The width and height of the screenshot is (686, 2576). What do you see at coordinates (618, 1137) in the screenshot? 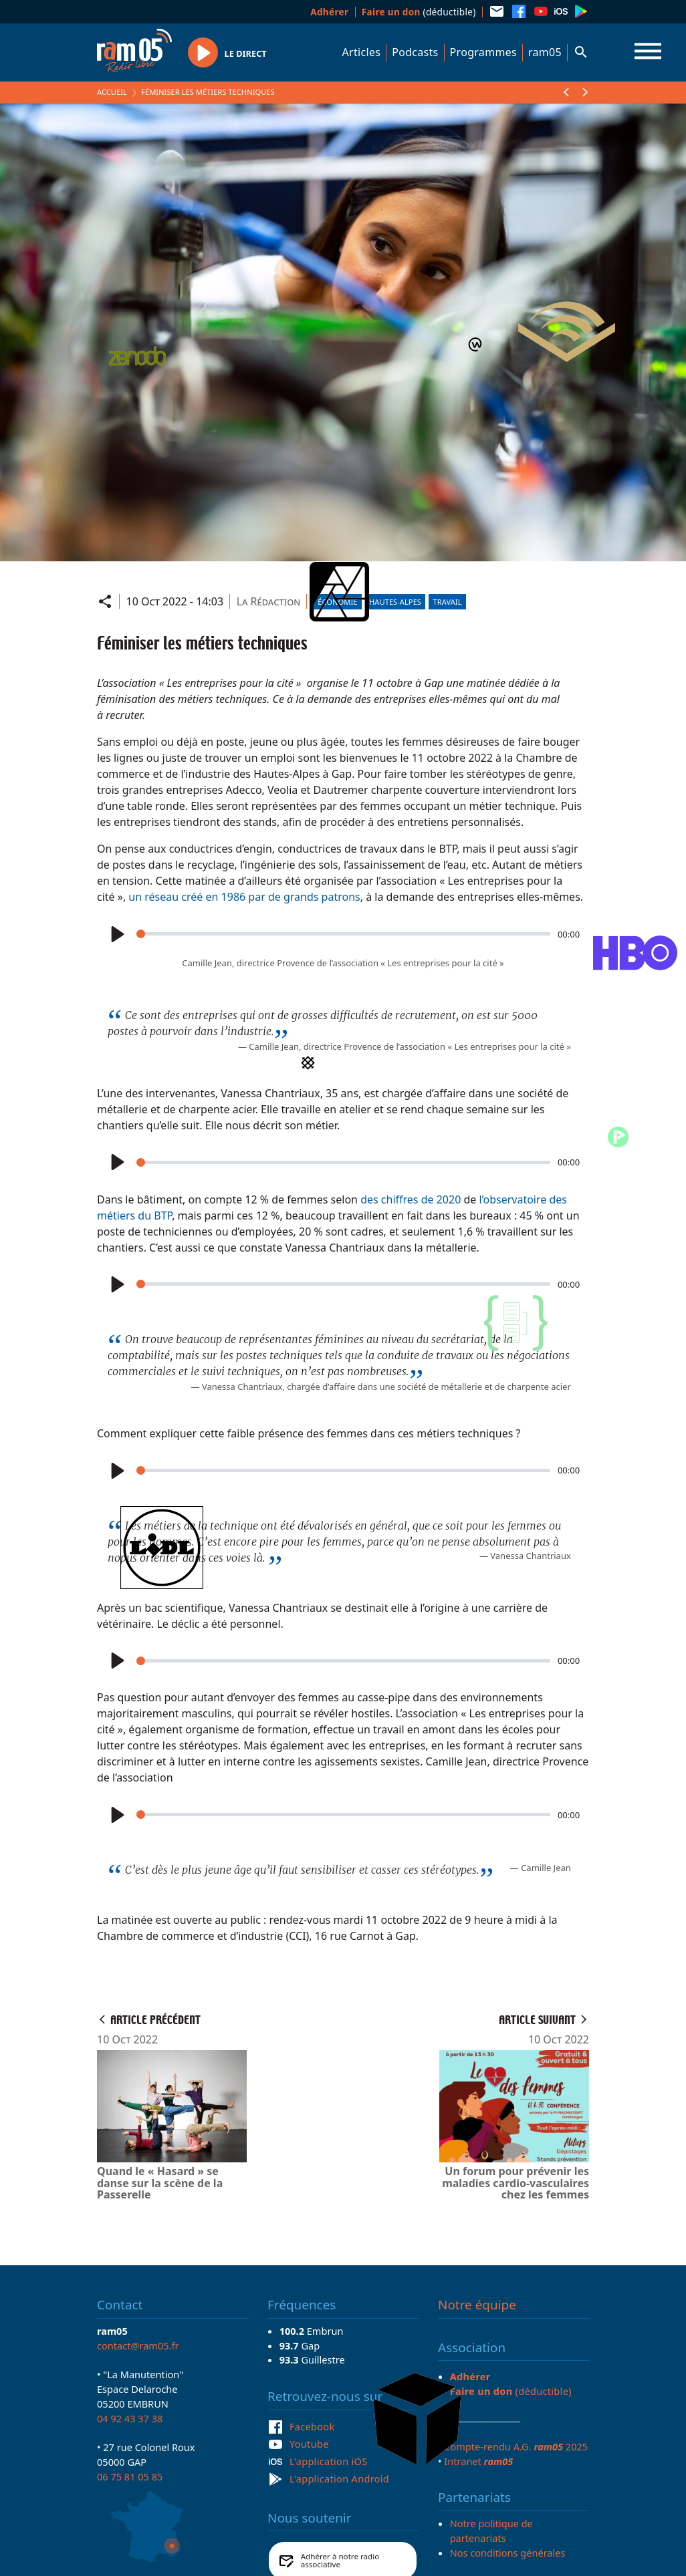
I see `open picarto.tv streaming platform` at bounding box center [618, 1137].